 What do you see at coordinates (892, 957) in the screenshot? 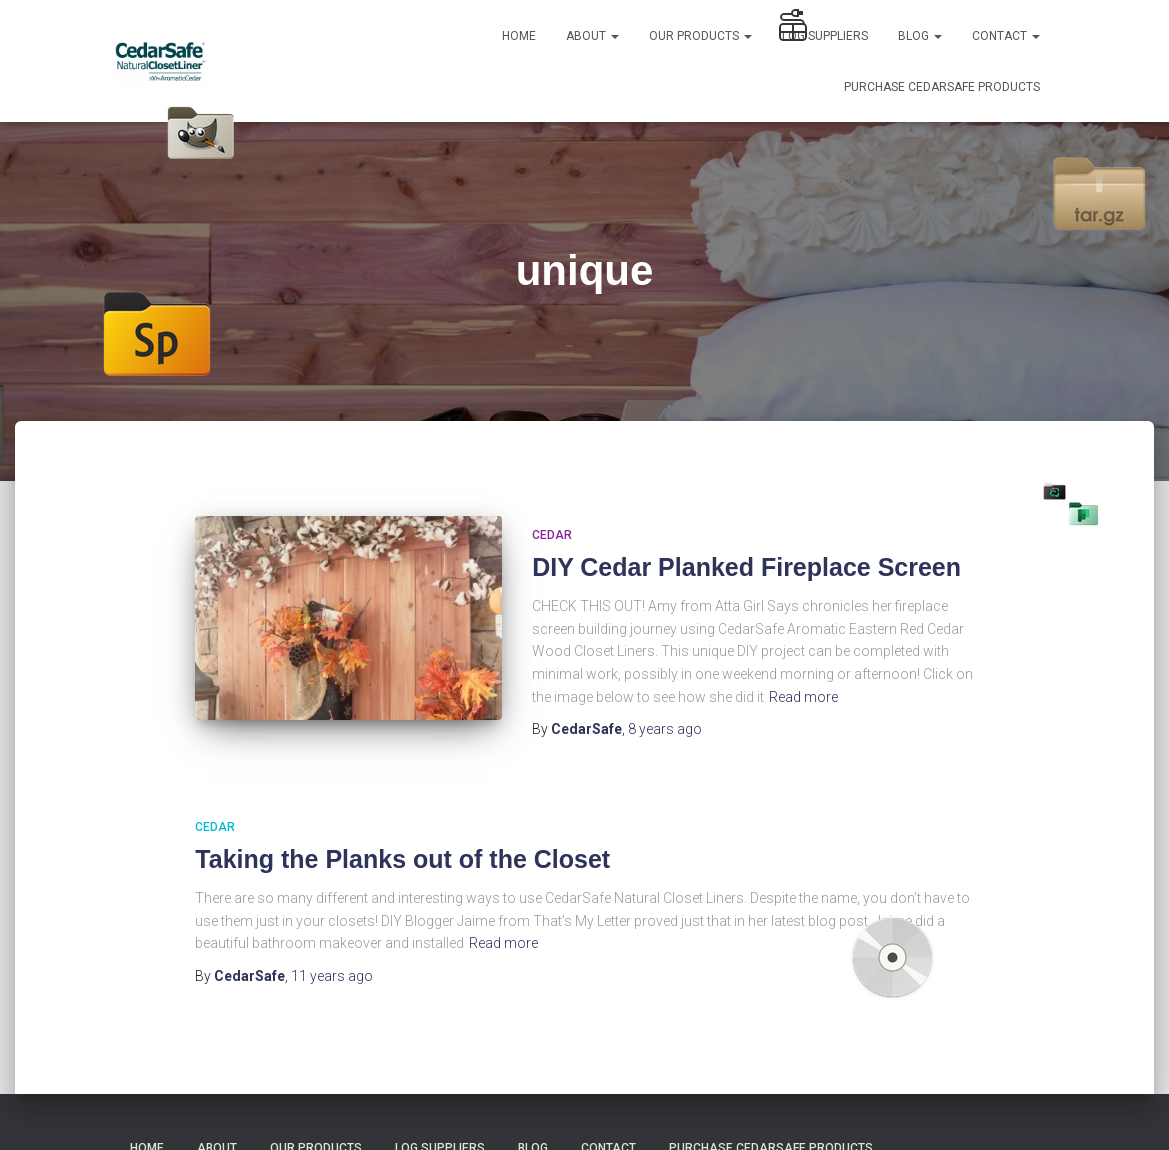
I see `represents a DVD+R writable disc` at bounding box center [892, 957].